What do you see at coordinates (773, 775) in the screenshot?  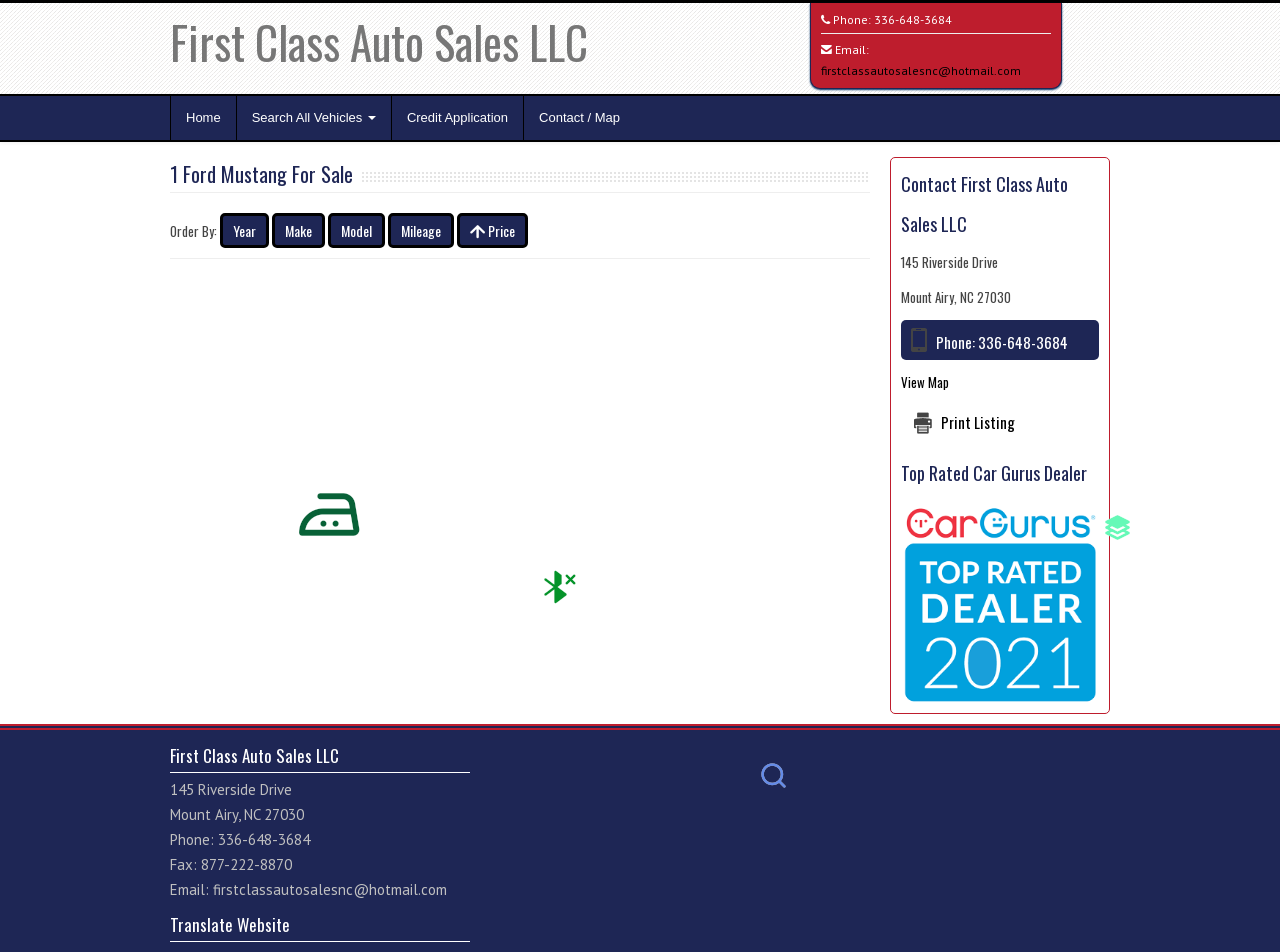 I see `search for content or items` at bounding box center [773, 775].